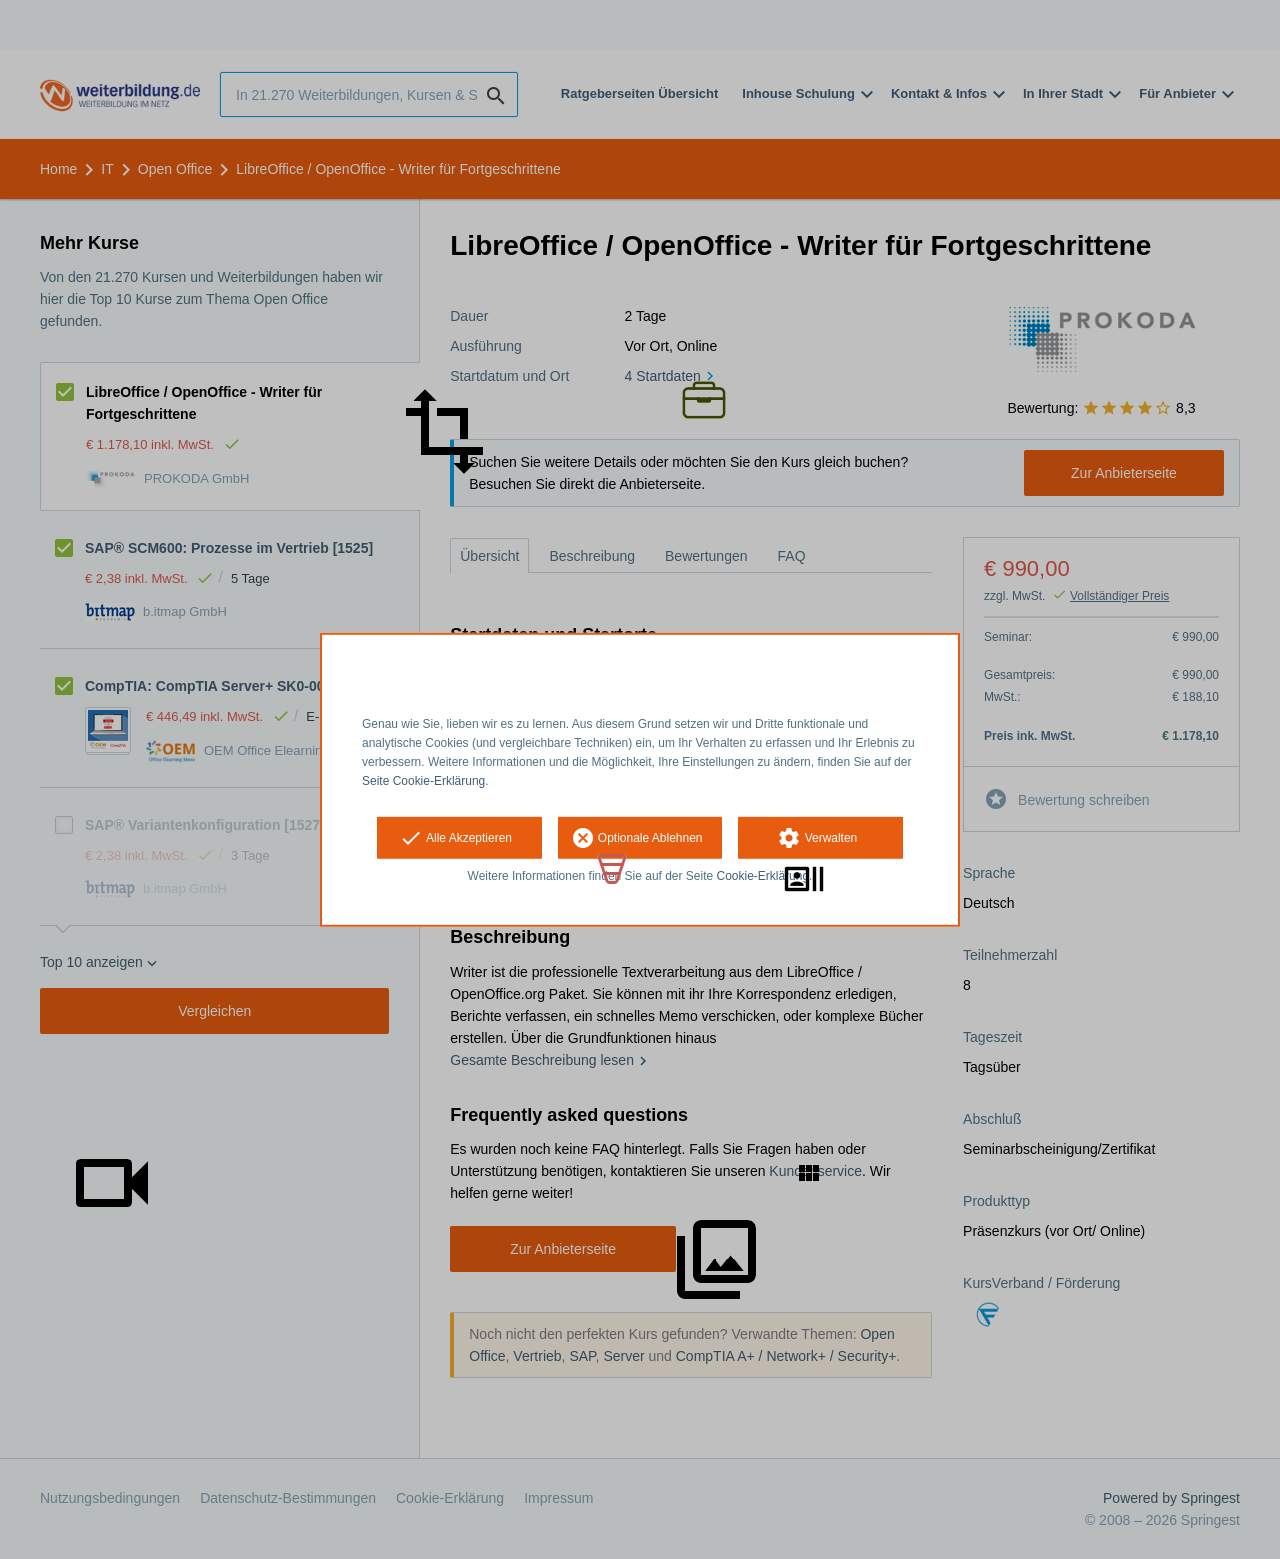 This screenshot has height=1559, width=1280. I want to click on start a video call, so click(112, 1183).